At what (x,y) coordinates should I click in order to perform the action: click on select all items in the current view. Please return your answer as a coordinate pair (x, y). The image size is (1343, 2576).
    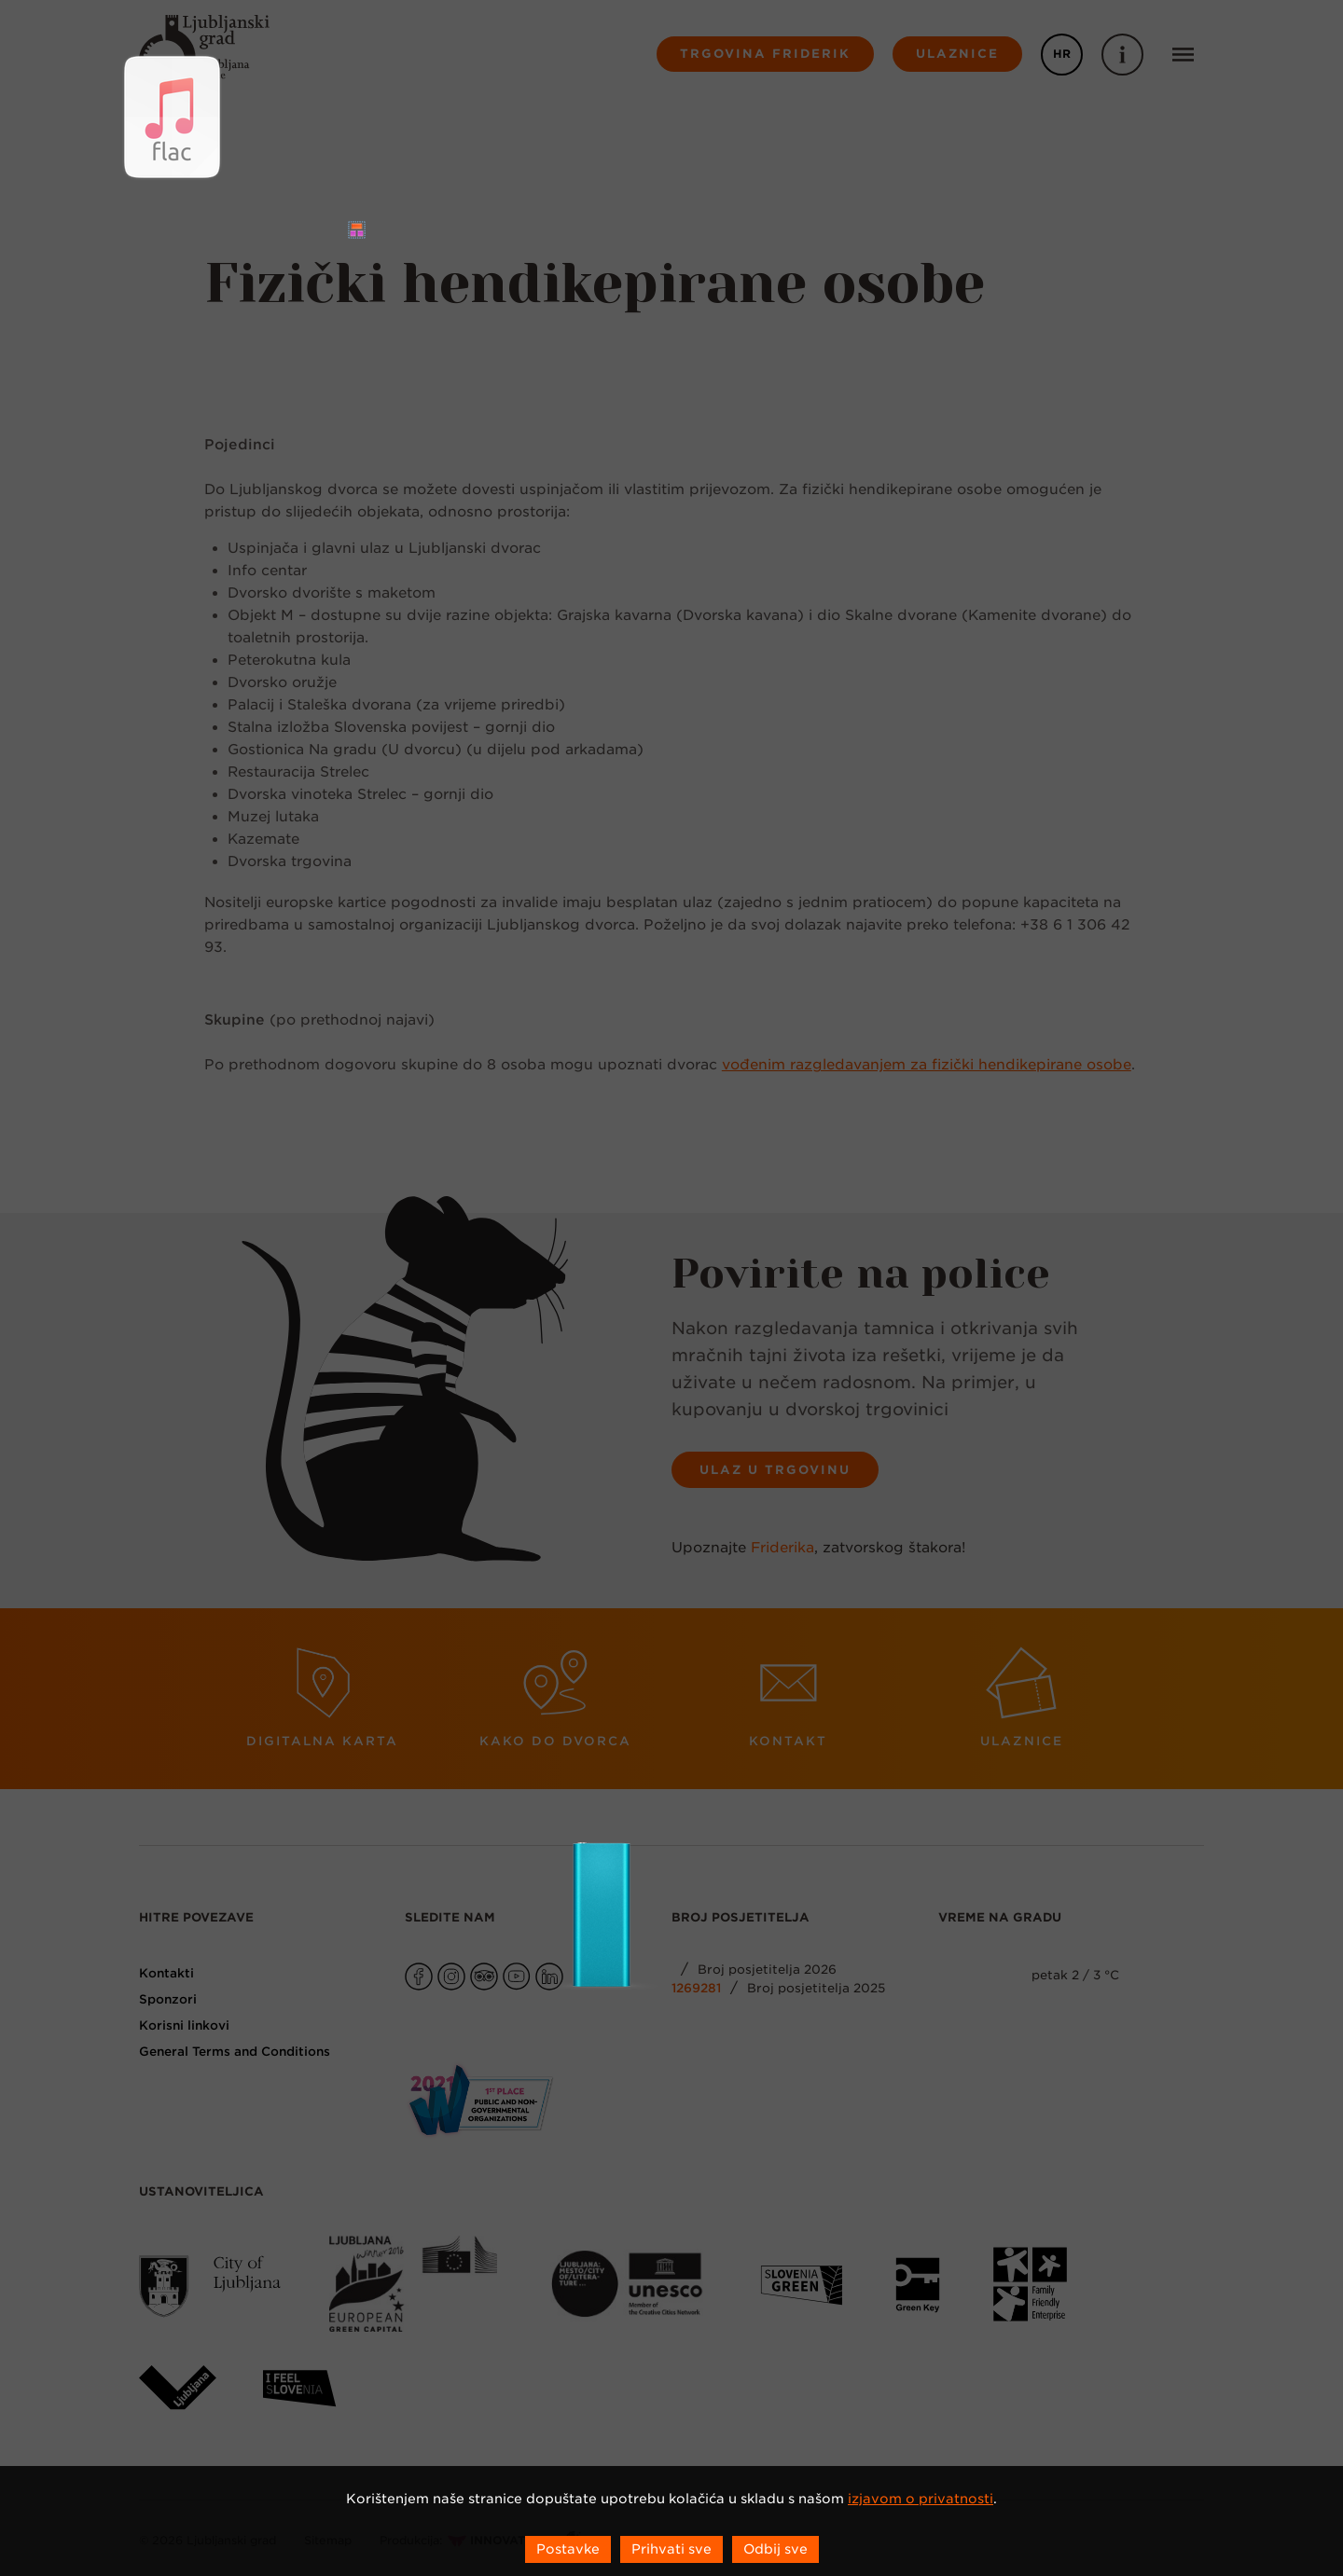
    Looking at the image, I should click on (356, 229).